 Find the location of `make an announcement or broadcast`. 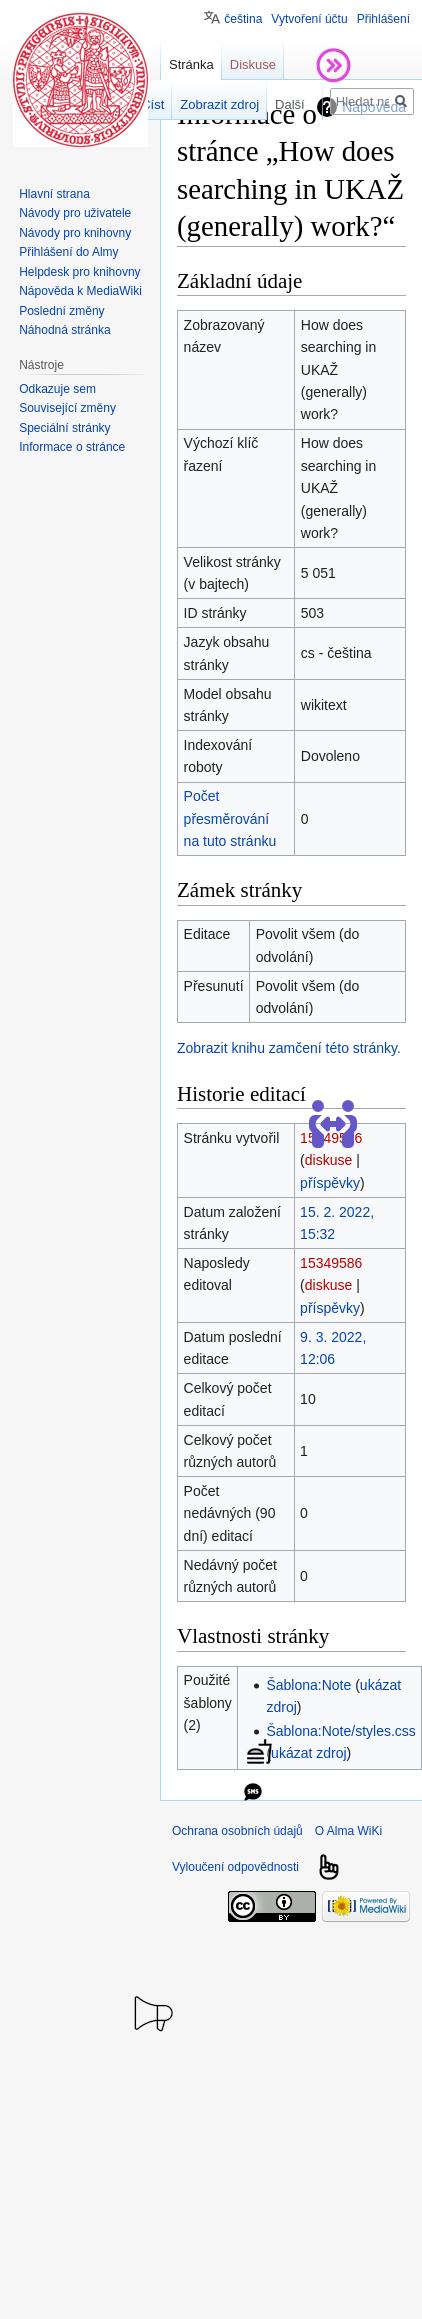

make an announcement or broadcast is located at coordinates (151, 2014).